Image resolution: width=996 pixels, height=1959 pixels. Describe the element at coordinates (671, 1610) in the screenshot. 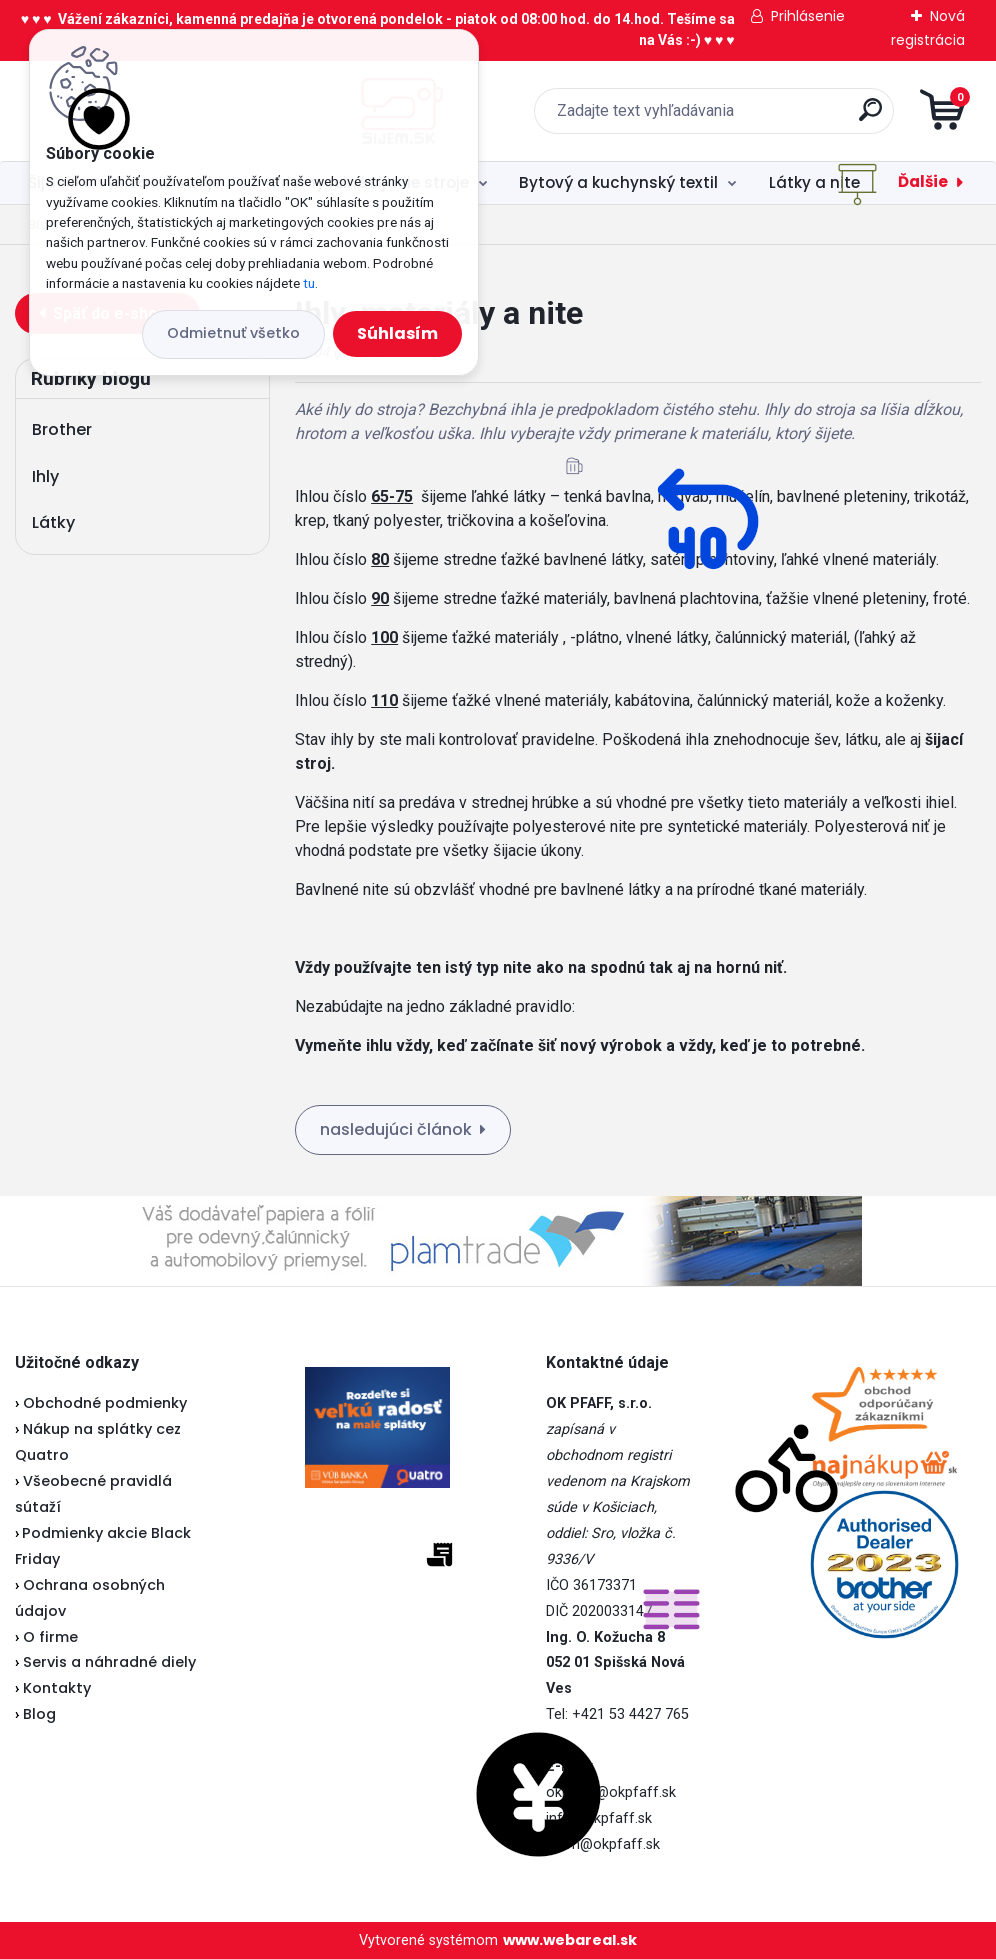

I see `switch to multi-column text layout` at that location.